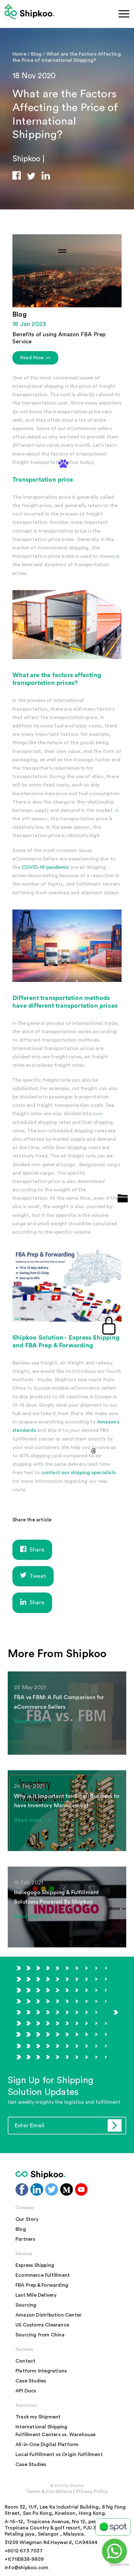  Describe the element at coordinates (109, 1326) in the screenshot. I see `indicates a locked or secured item` at that location.